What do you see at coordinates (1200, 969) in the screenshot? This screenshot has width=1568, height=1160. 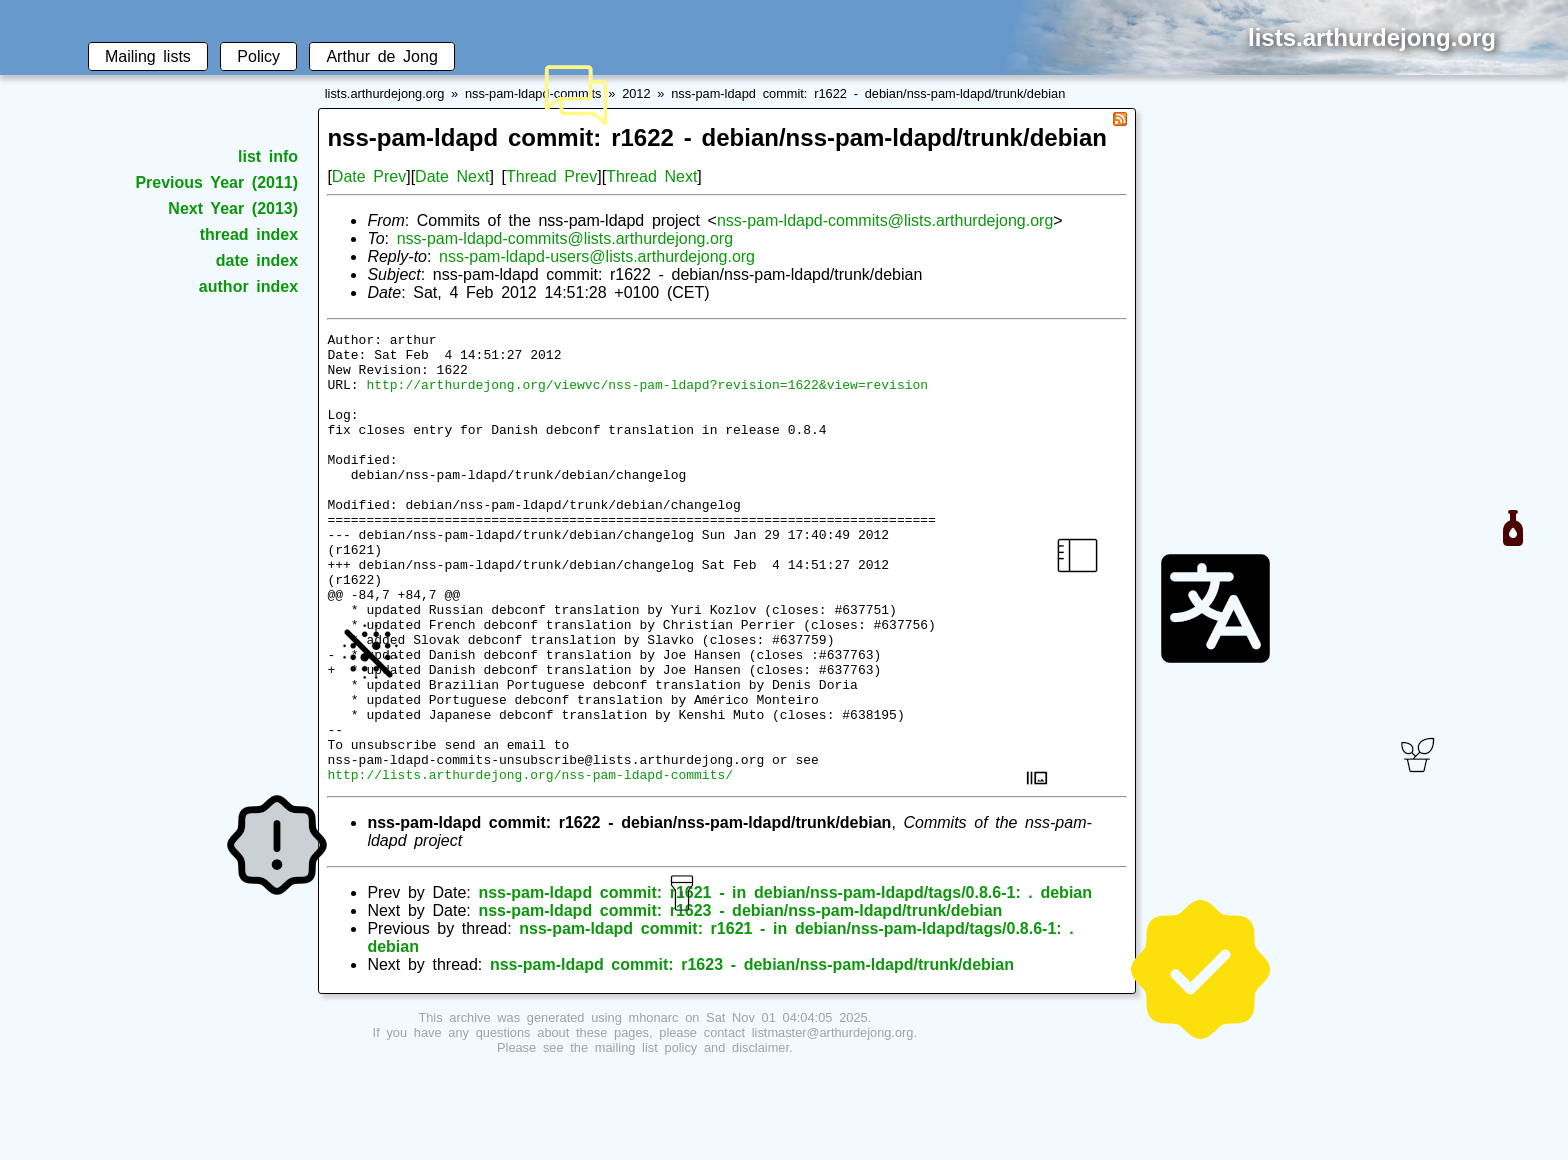 I see `indicates verified or authenticated status` at bounding box center [1200, 969].